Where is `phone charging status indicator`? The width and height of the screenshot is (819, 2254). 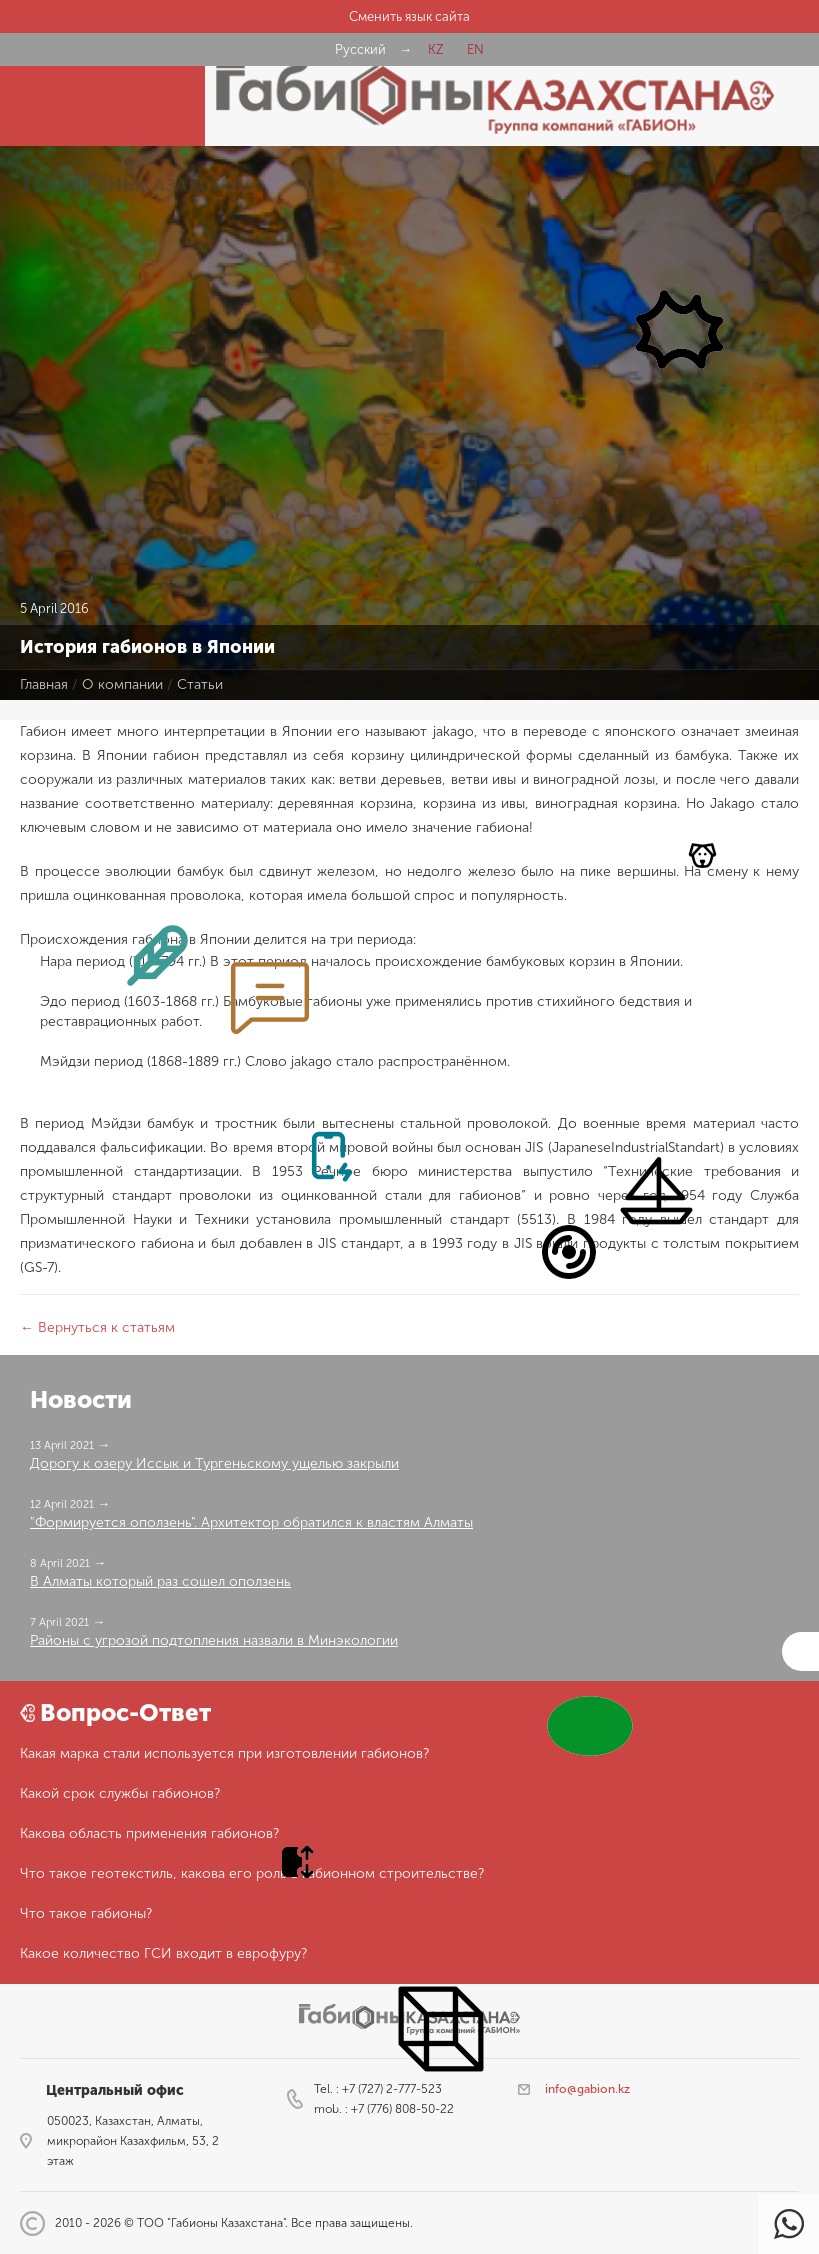
phone charging status indicator is located at coordinates (328, 1155).